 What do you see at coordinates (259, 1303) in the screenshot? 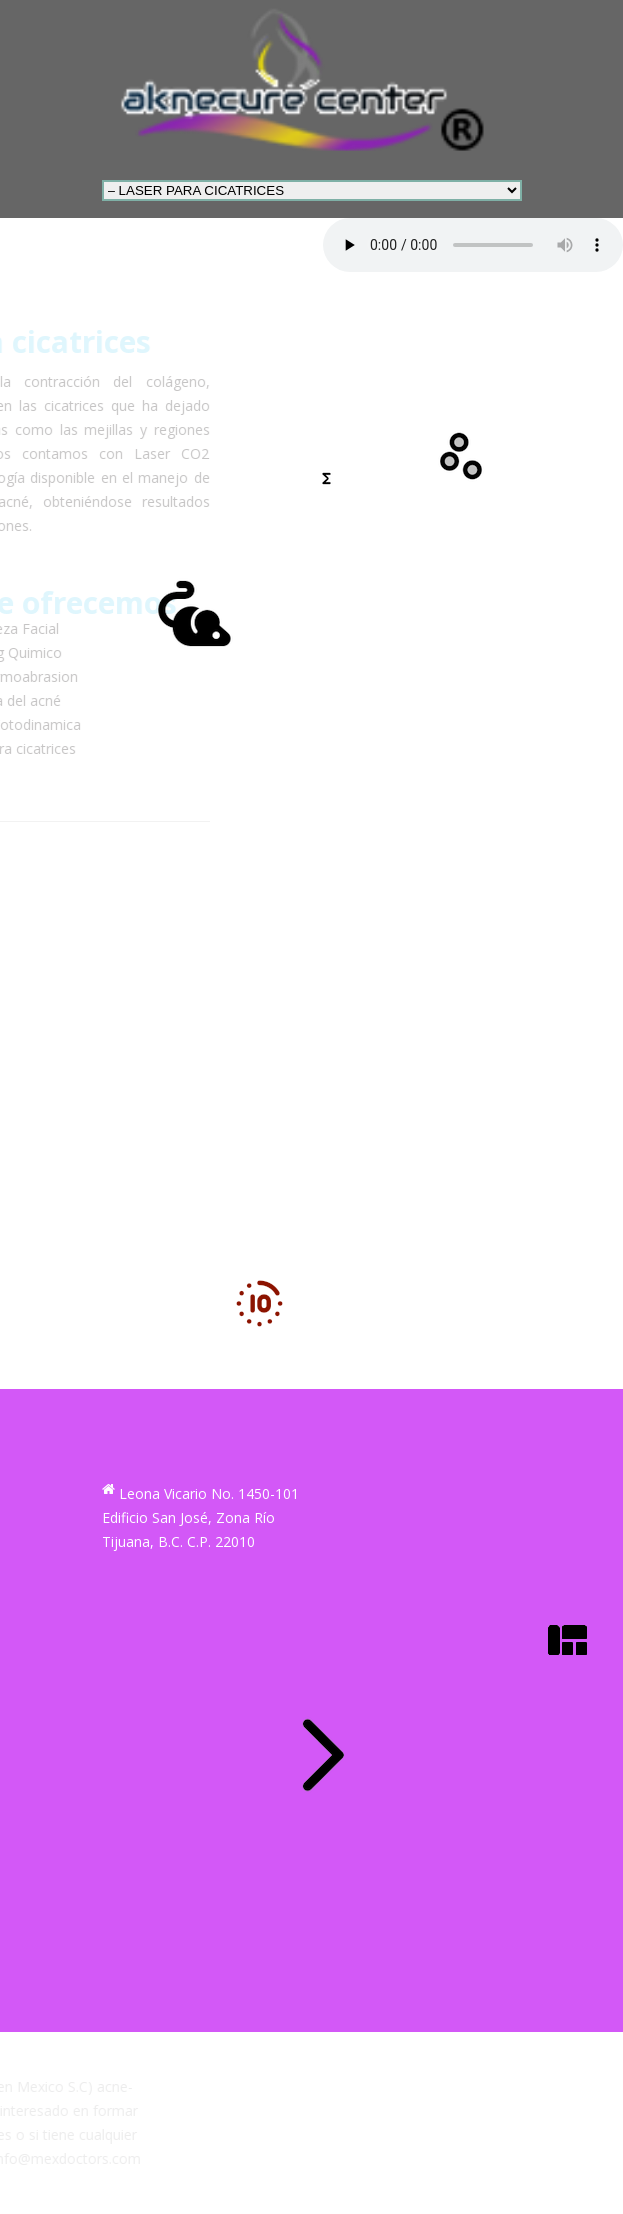
I see `set a 10-second timer or countdown` at bounding box center [259, 1303].